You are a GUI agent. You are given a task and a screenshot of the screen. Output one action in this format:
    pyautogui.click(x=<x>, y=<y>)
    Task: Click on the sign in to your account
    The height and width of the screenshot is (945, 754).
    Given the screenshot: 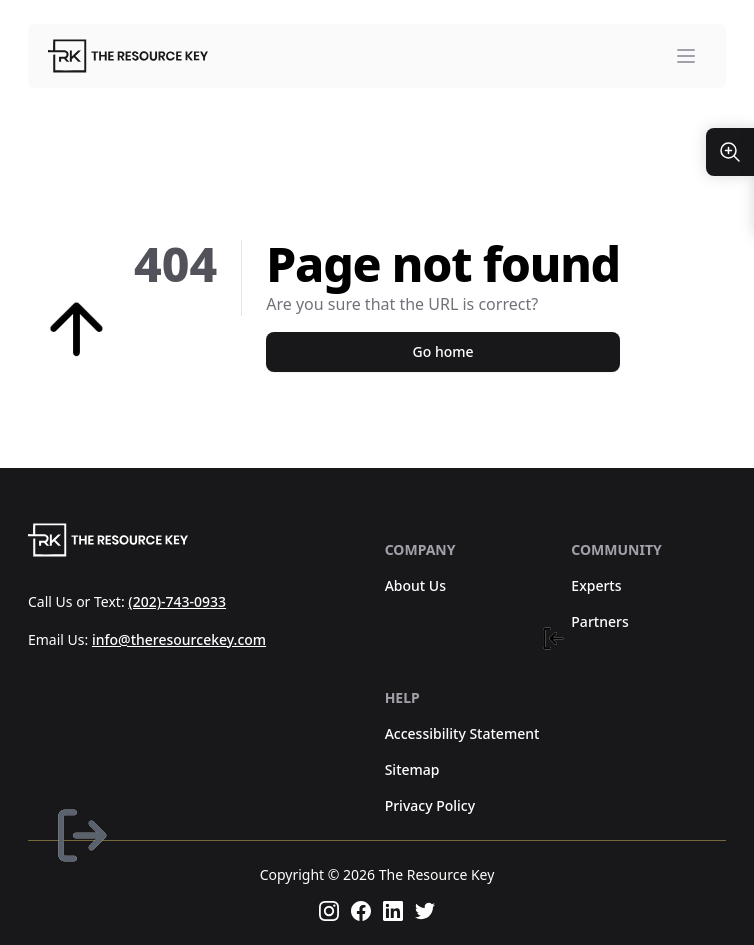 What is the action you would take?
    pyautogui.click(x=552, y=638)
    